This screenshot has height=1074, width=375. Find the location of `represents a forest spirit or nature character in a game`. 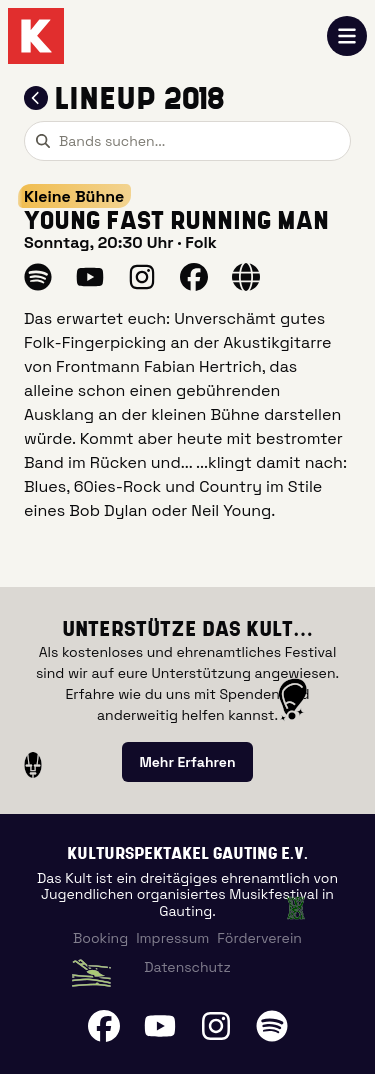

represents a forest spirit or nature character in a game is located at coordinates (296, 908).